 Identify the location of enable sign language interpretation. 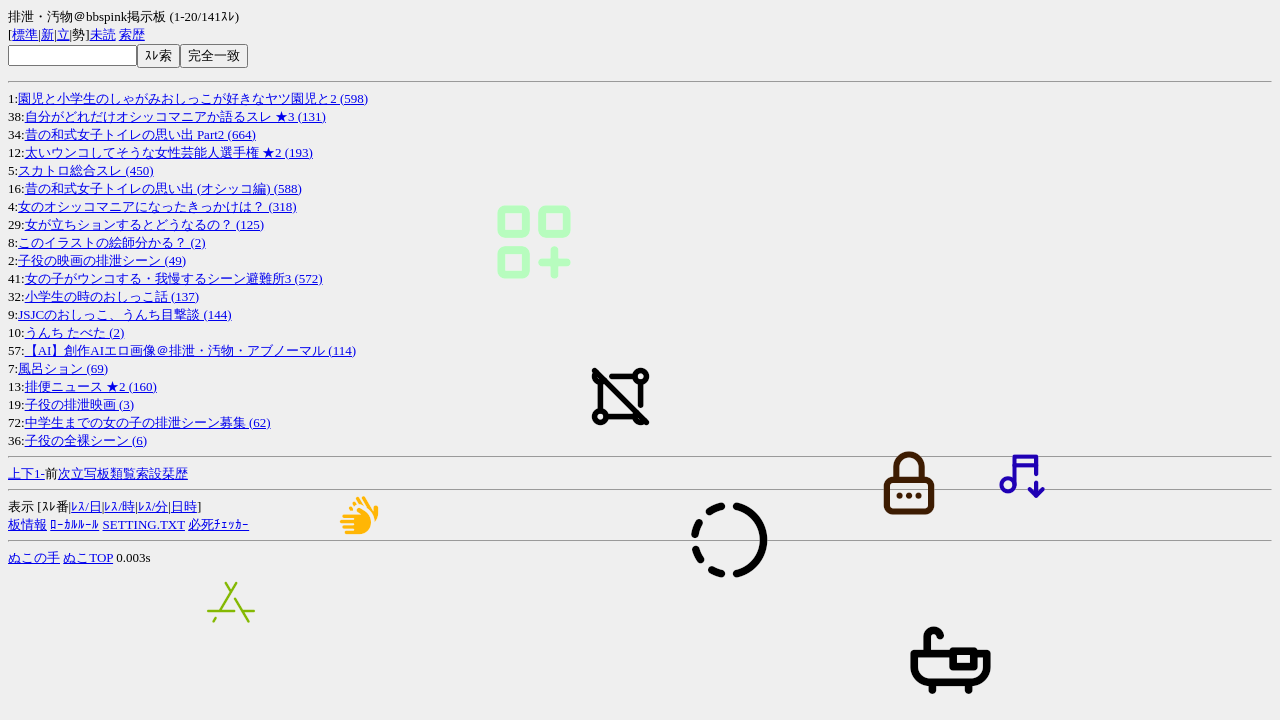
(359, 515).